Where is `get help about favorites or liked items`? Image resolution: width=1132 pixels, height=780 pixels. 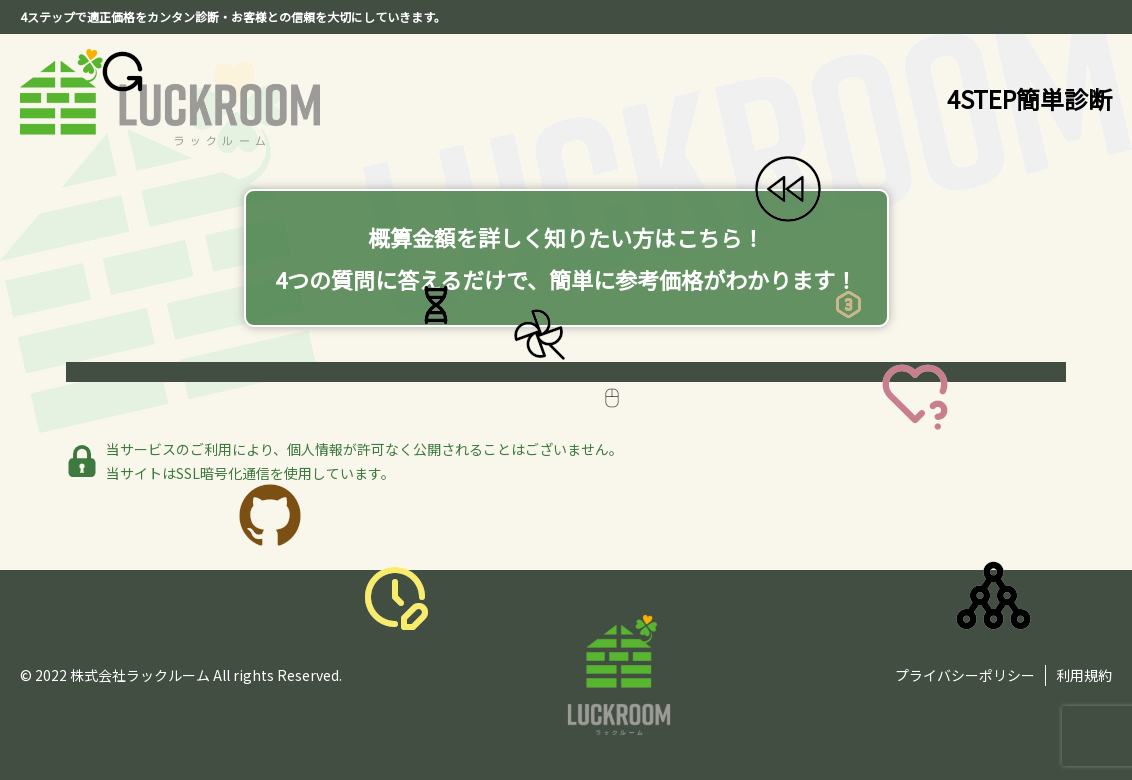 get help about favorites or liked items is located at coordinates (915, 394).